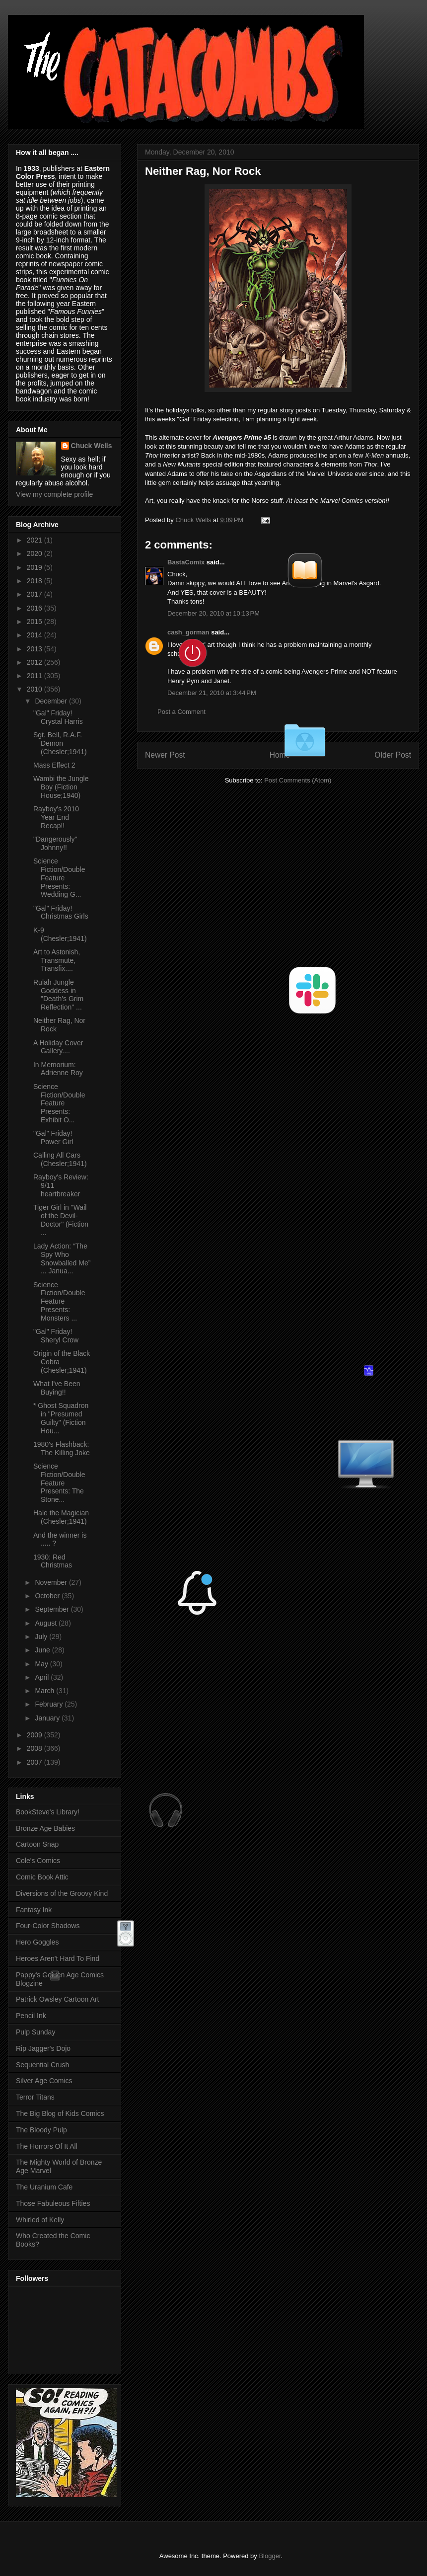 The width and height of the screenshot is (427, 2576). Describe the element at coordinates (312, 990) in the screenshot. I see `open Slack` at that location.